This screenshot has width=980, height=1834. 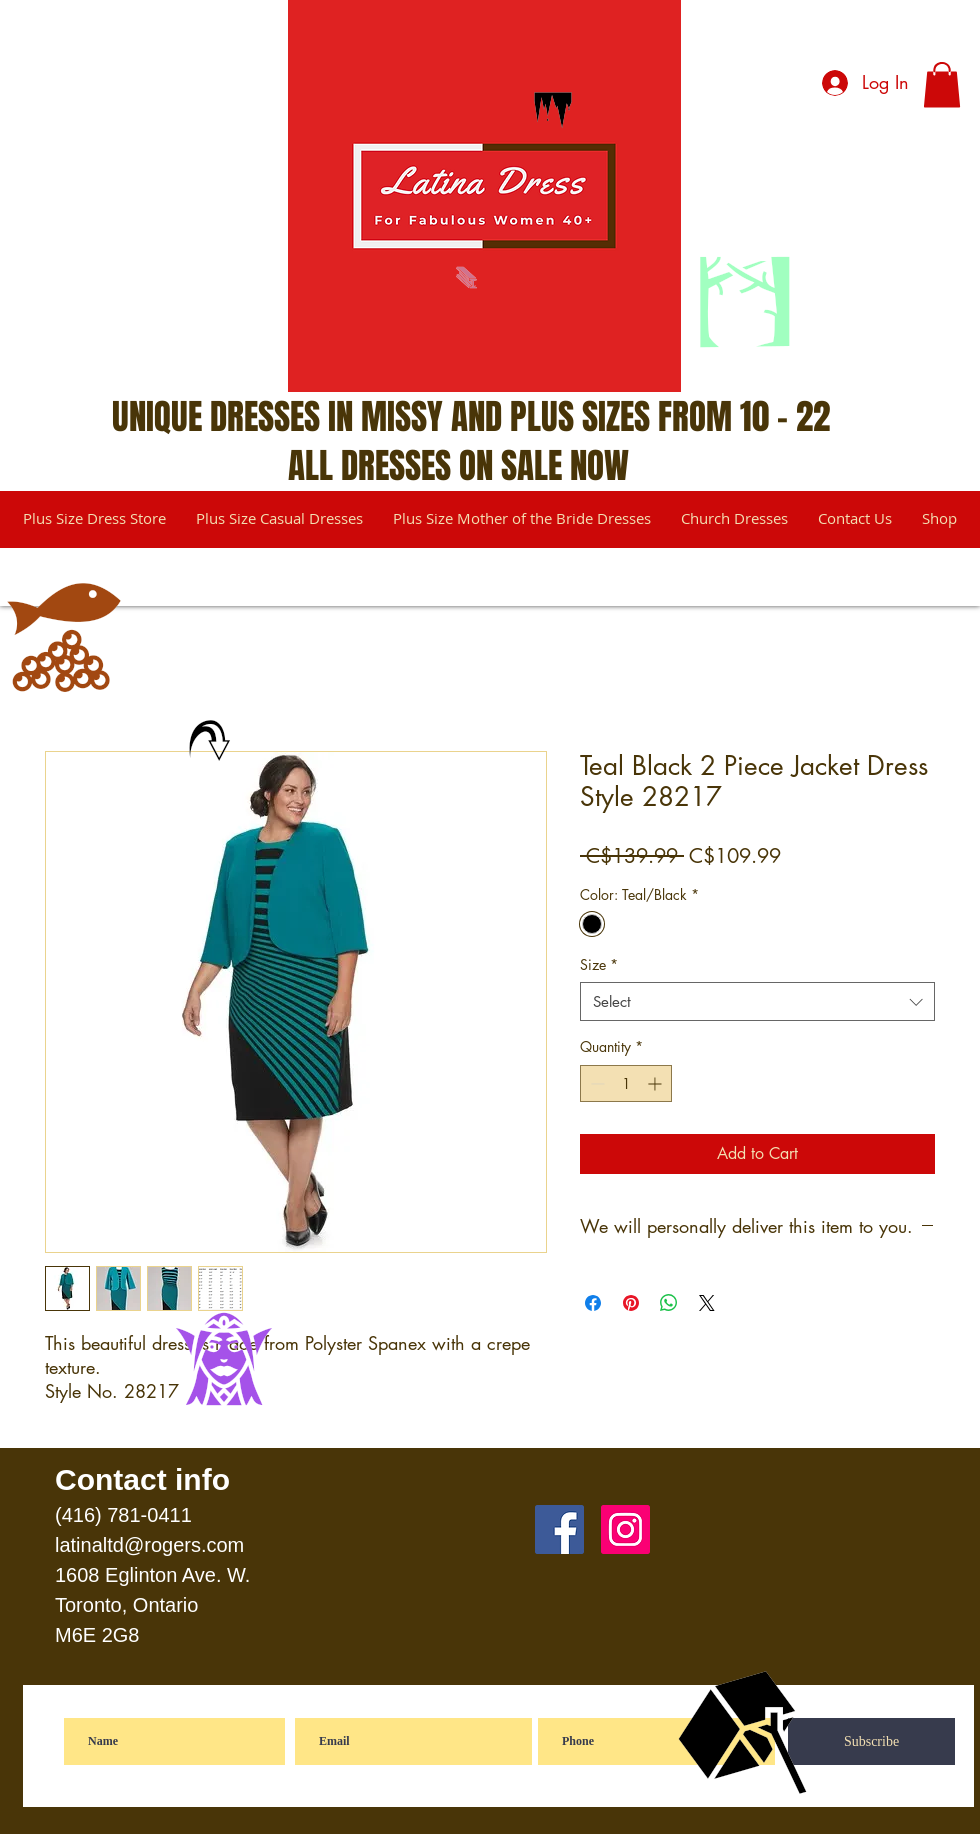 I want to click on undo or revert last action, so click(x=209, y=740).